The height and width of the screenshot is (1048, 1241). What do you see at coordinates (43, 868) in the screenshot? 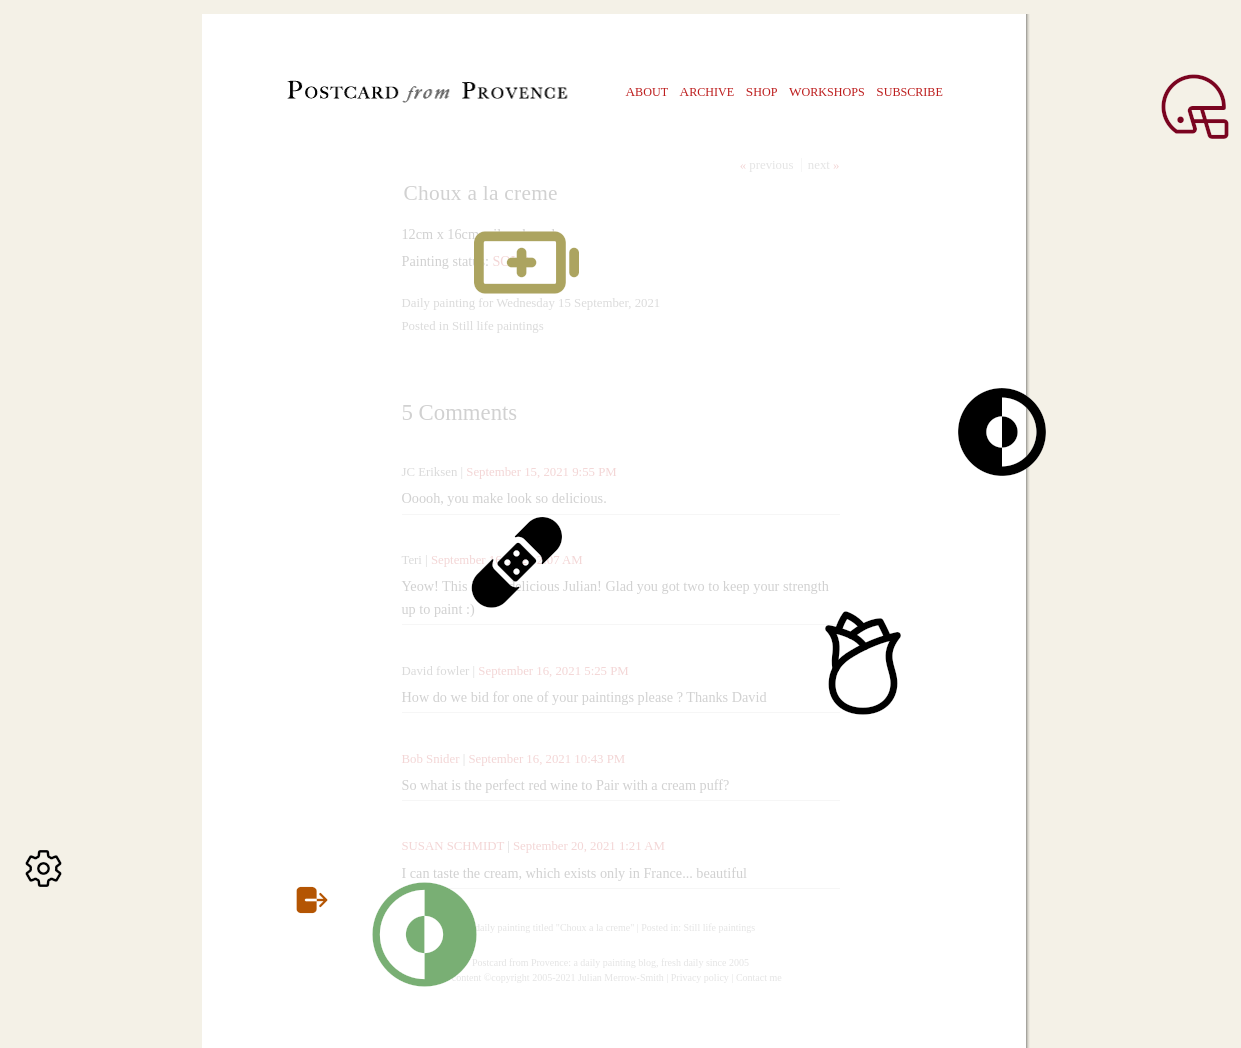
I see `access app settings` at bounding box center [43, 868].